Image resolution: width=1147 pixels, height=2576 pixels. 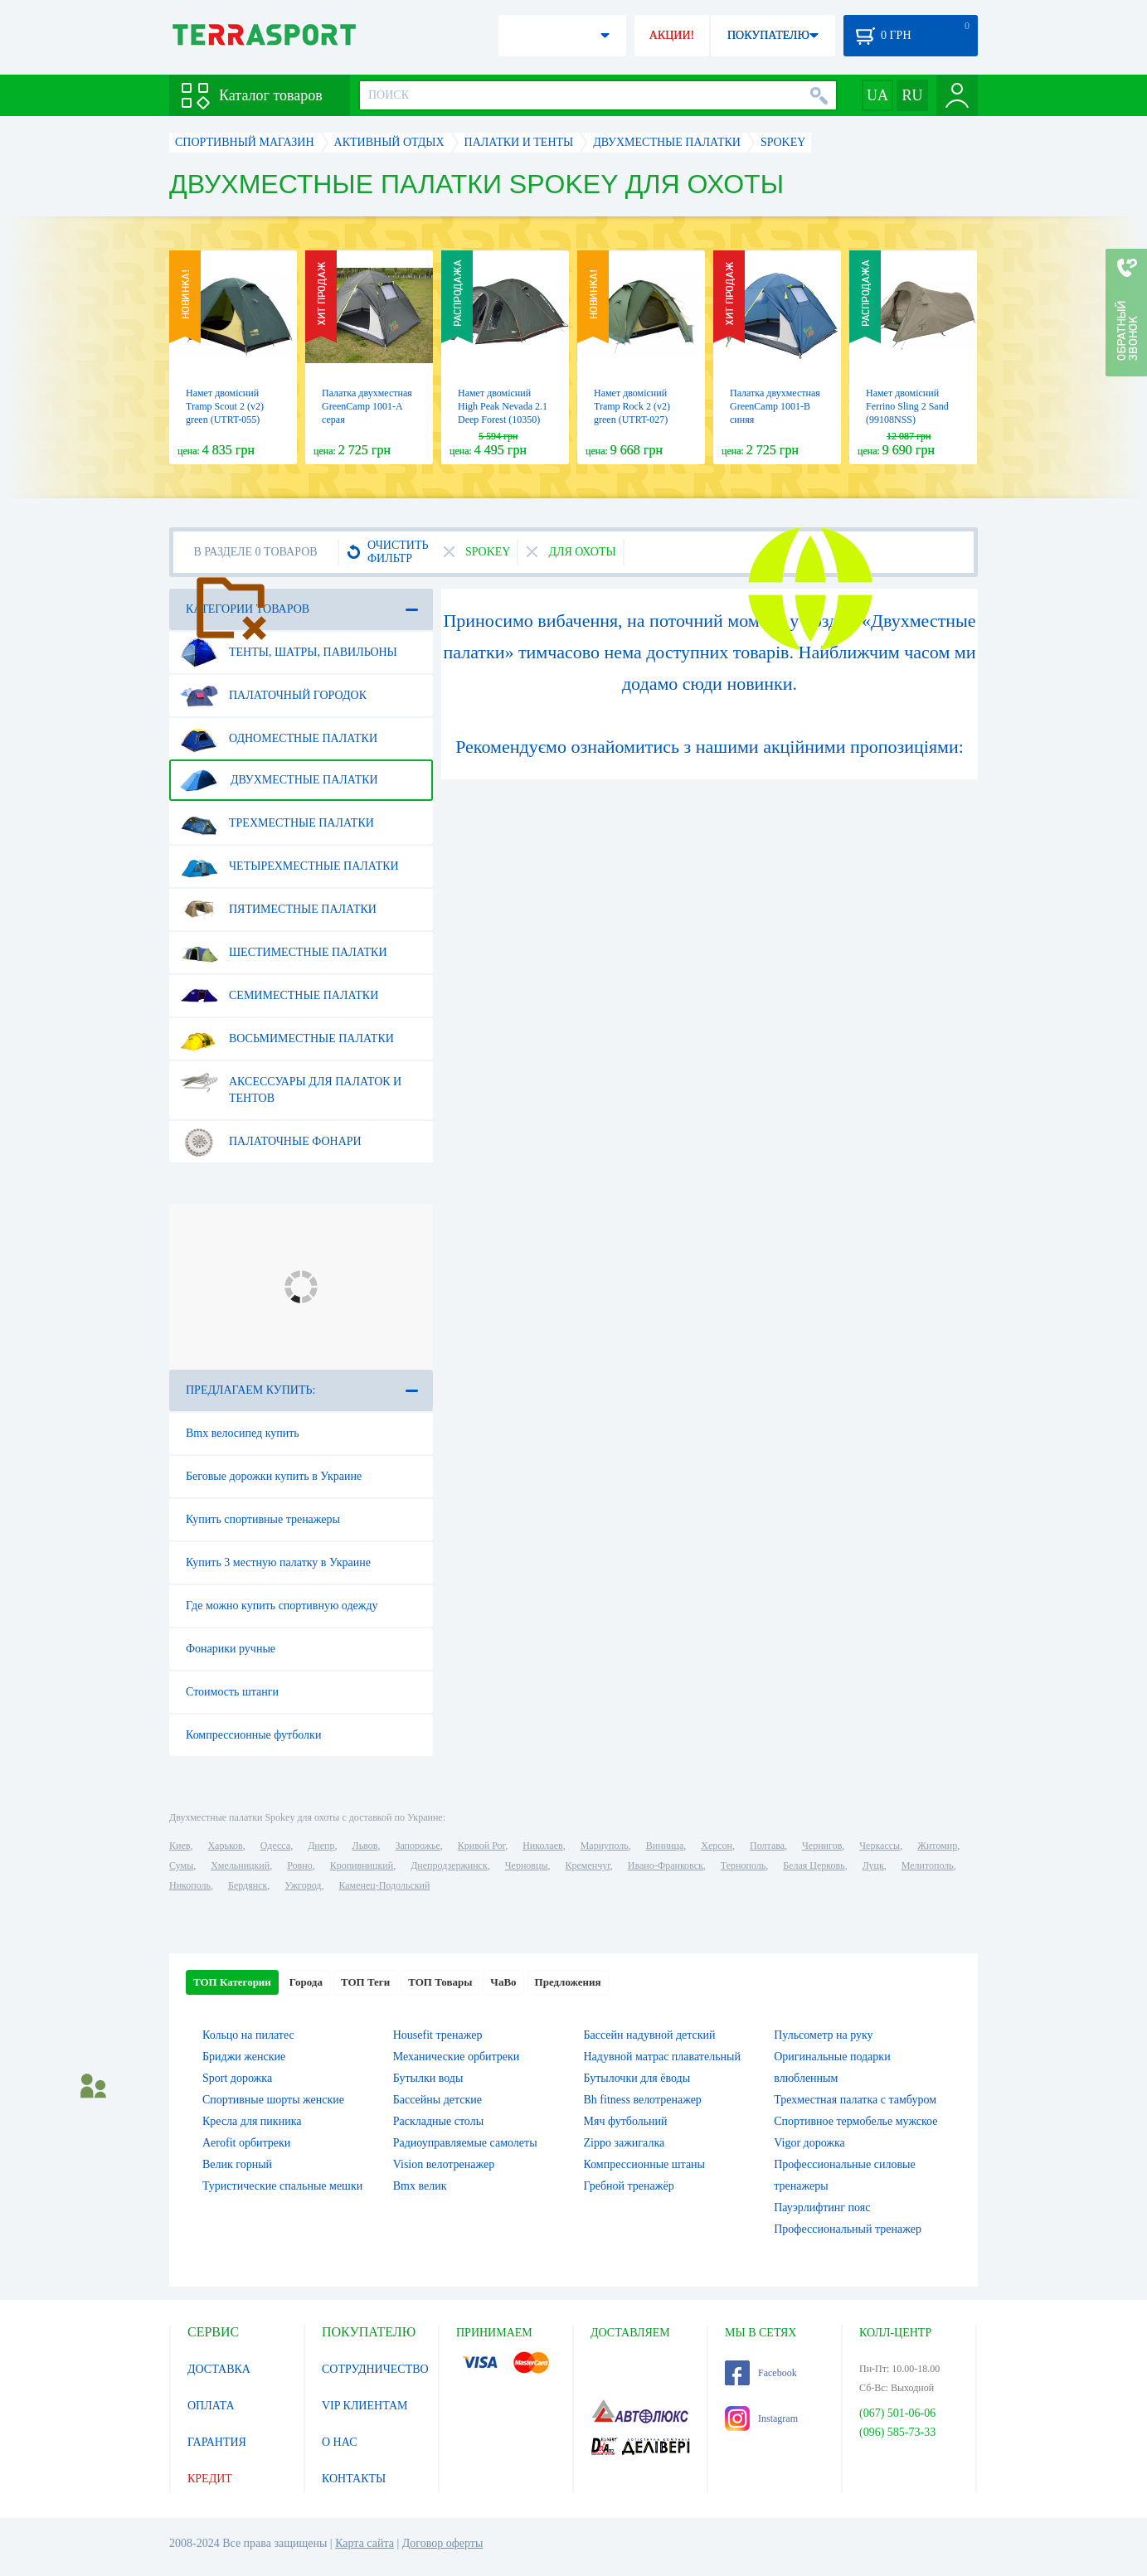 What do you see at coordinates (810, 589) in the screenshot?
I see `access global or international settings` at bounding box center [810, 589].